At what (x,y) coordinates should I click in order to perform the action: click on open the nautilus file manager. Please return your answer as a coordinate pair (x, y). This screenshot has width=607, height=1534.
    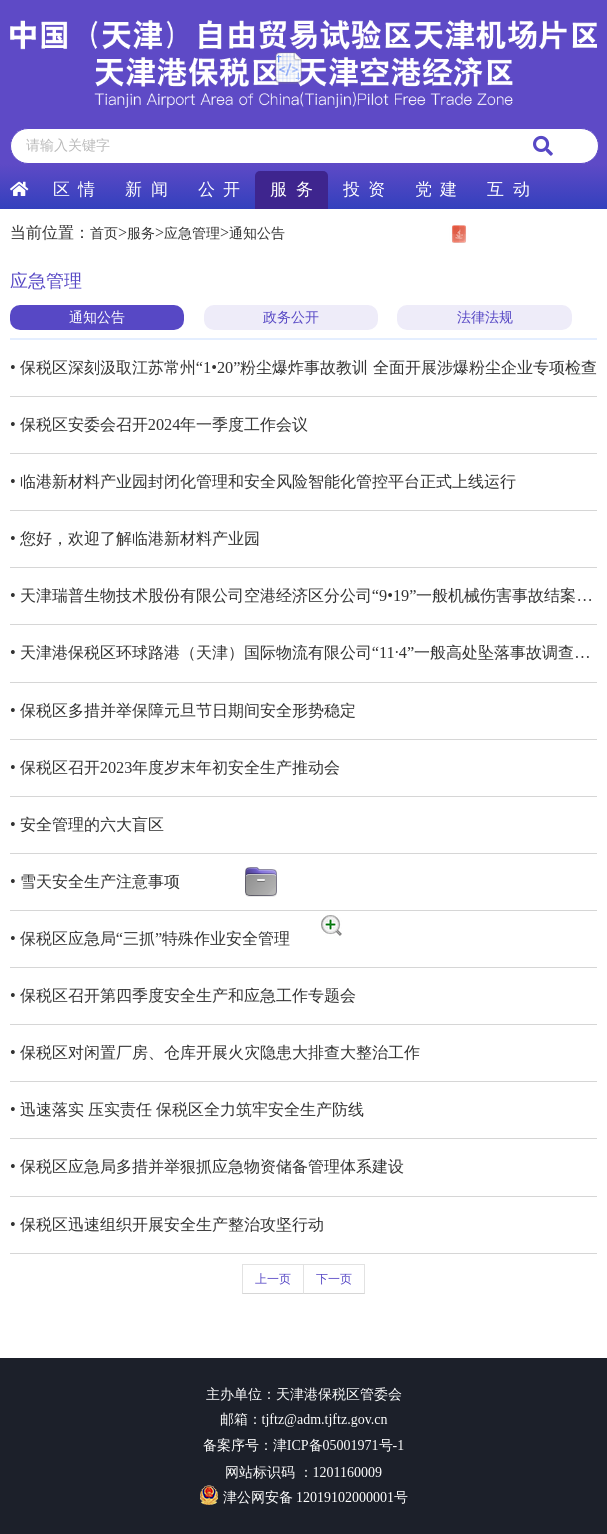
    Looking at the image, I should click on (261, 881).